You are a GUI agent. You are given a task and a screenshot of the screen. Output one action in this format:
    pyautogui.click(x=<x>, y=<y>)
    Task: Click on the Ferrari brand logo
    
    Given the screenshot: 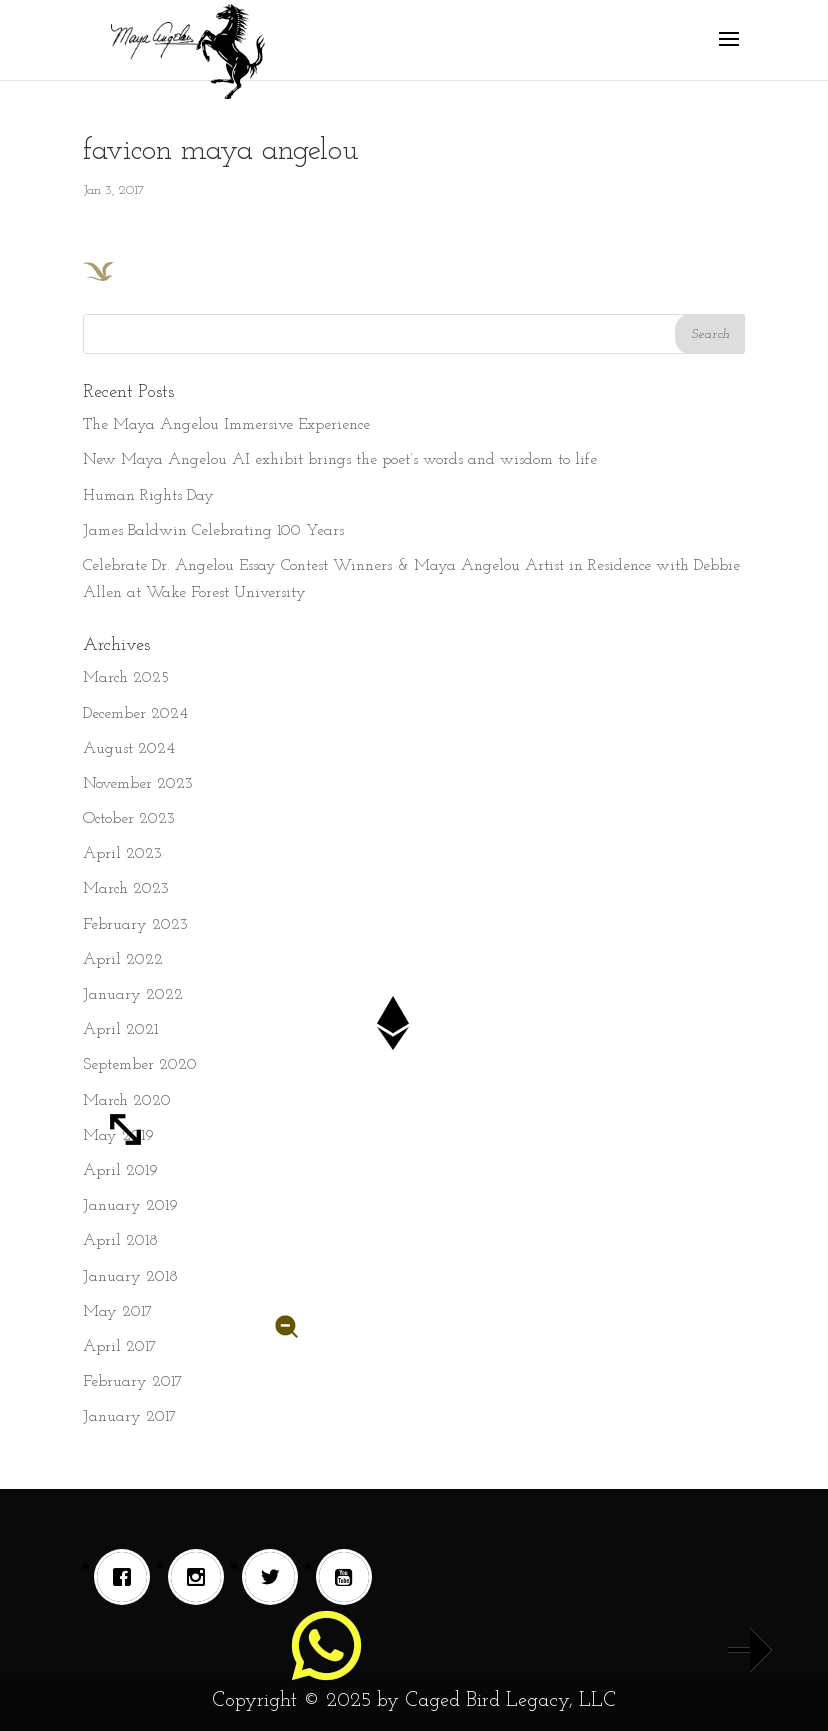 What is the action you would take?
    pyautogui.click(x=230, y=51)
    